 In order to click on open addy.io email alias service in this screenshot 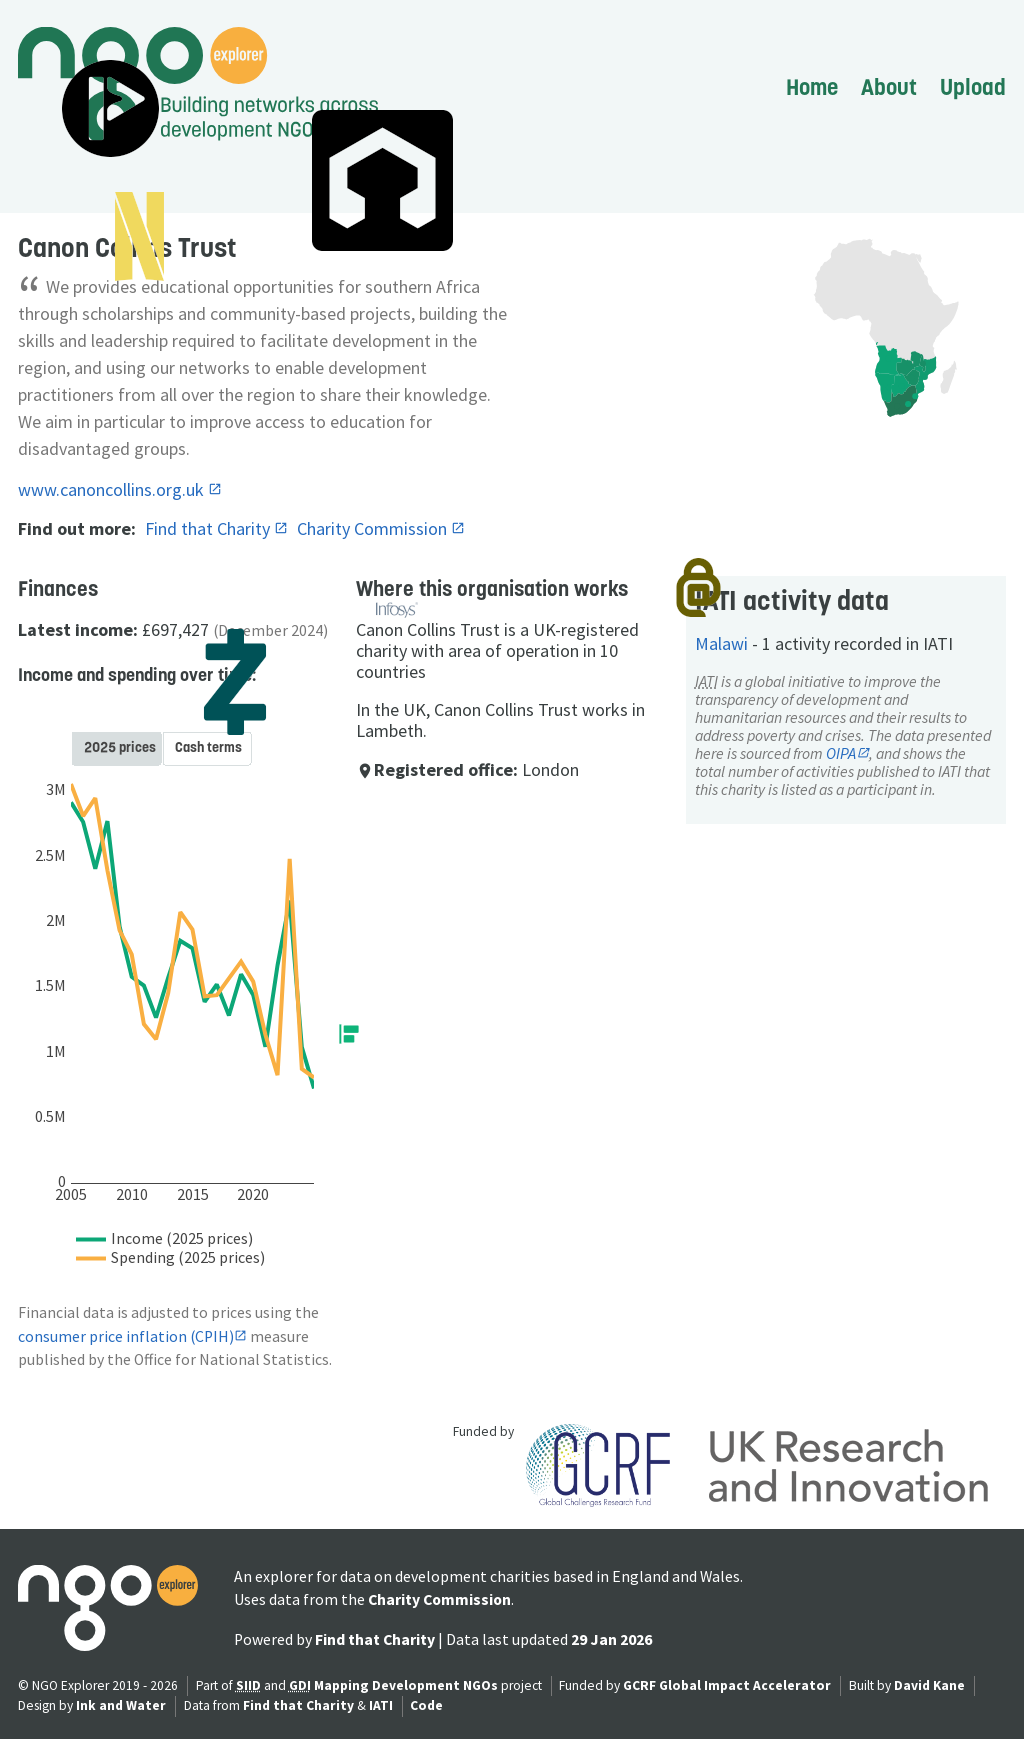, I will do `click(698, 587)`.